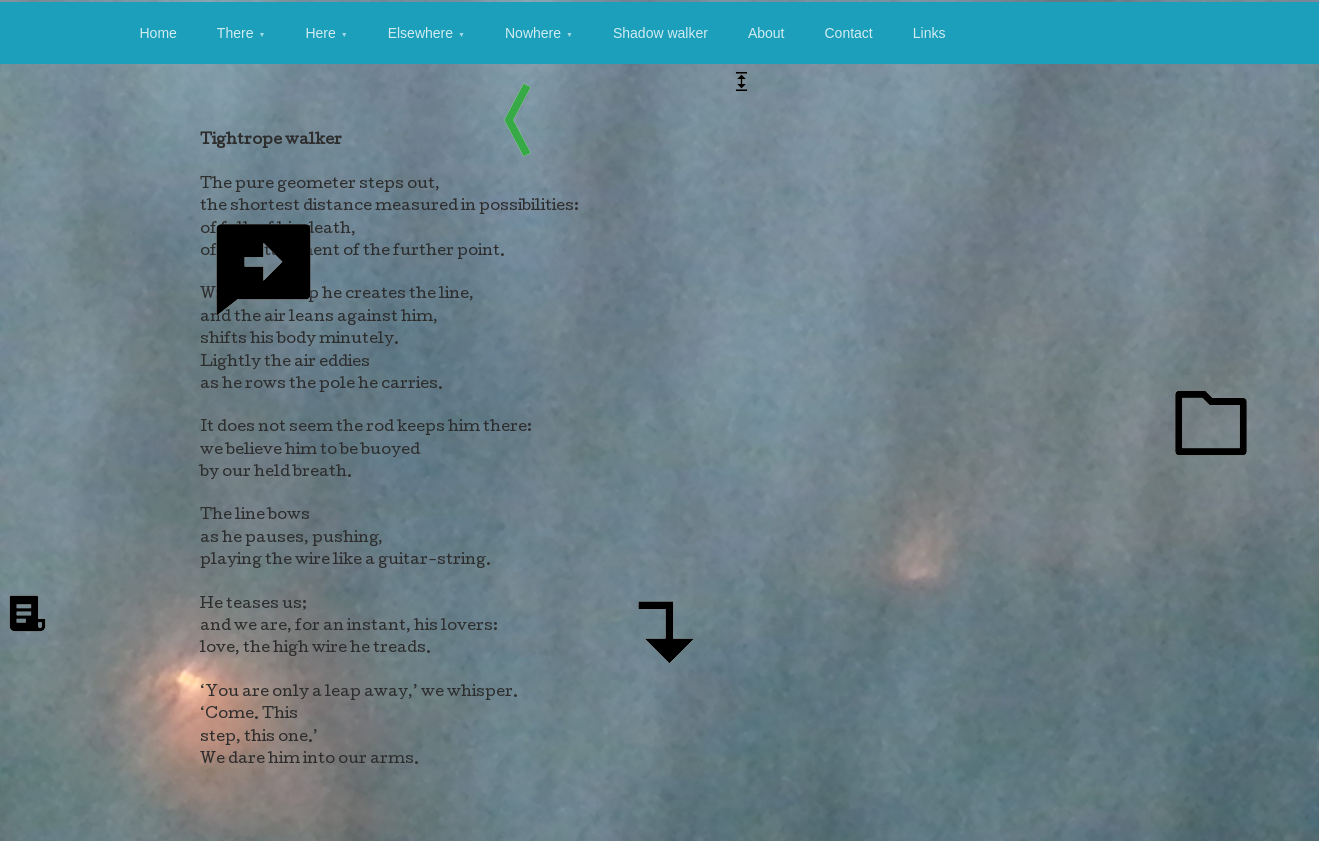  What do you see at coordinates (665, 628) in the screenshot?
I see `indicates a right-then-down navigation path` at bounding box center [665, 628].